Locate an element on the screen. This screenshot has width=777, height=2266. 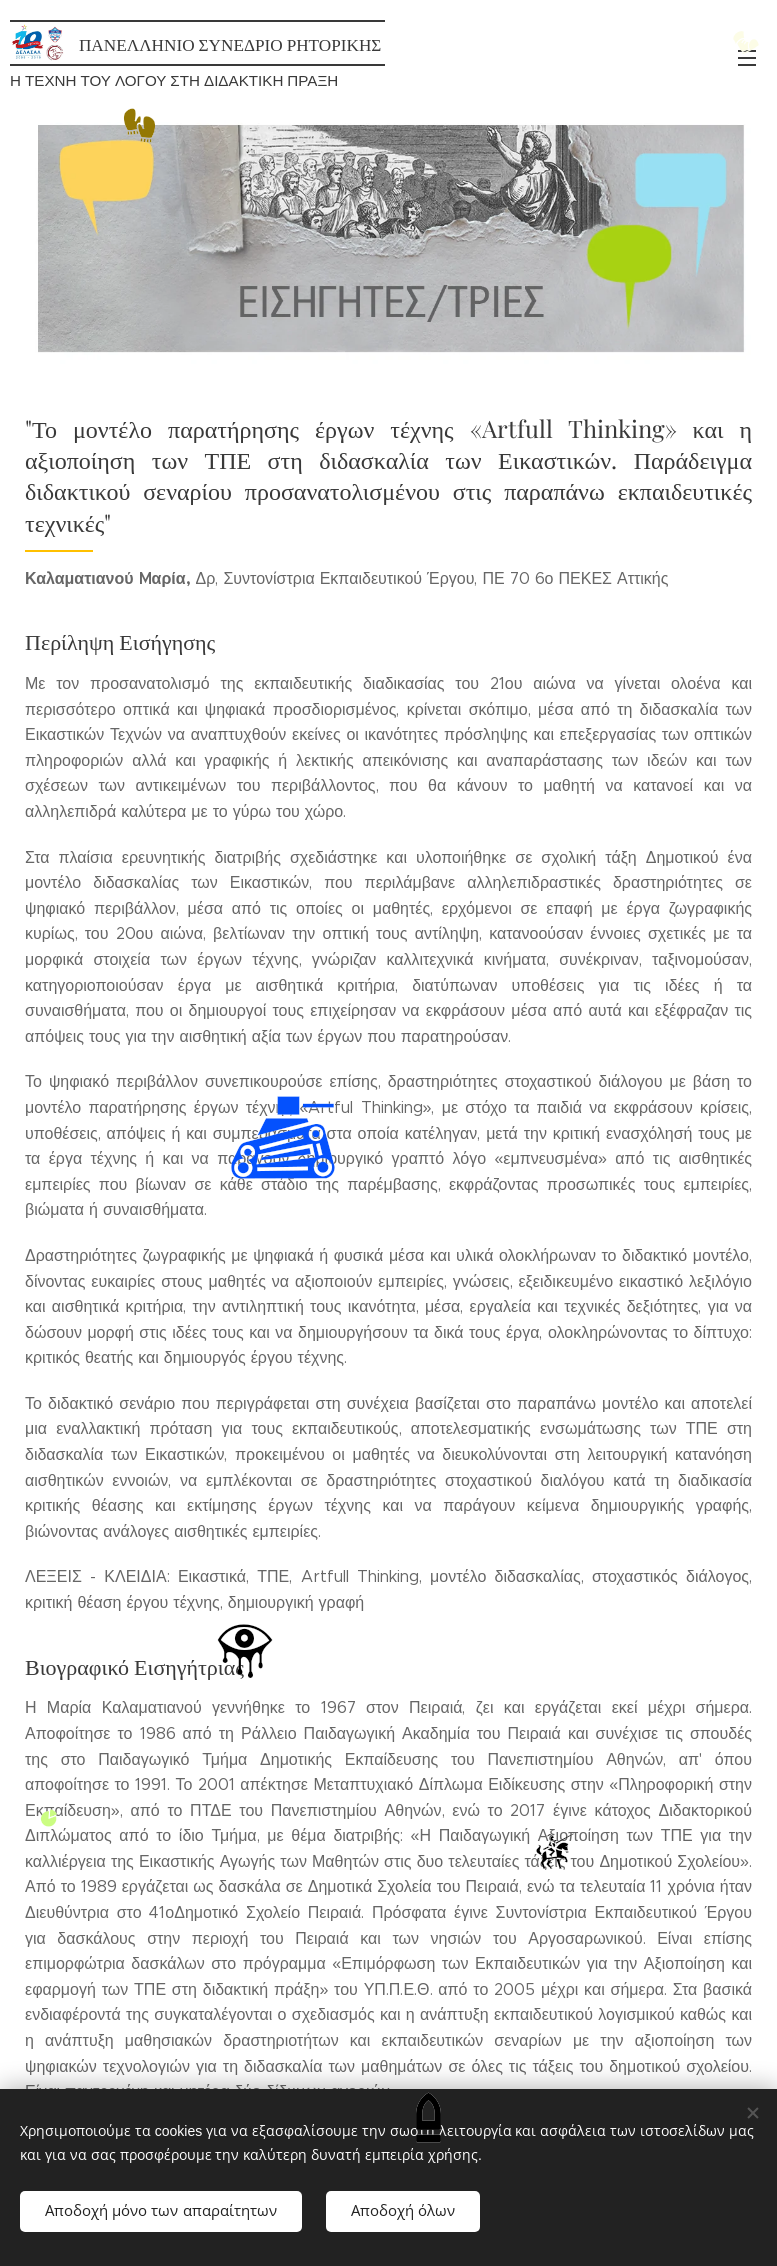
indicates a horror or gore content warning is located at coordinates (245, 1651).